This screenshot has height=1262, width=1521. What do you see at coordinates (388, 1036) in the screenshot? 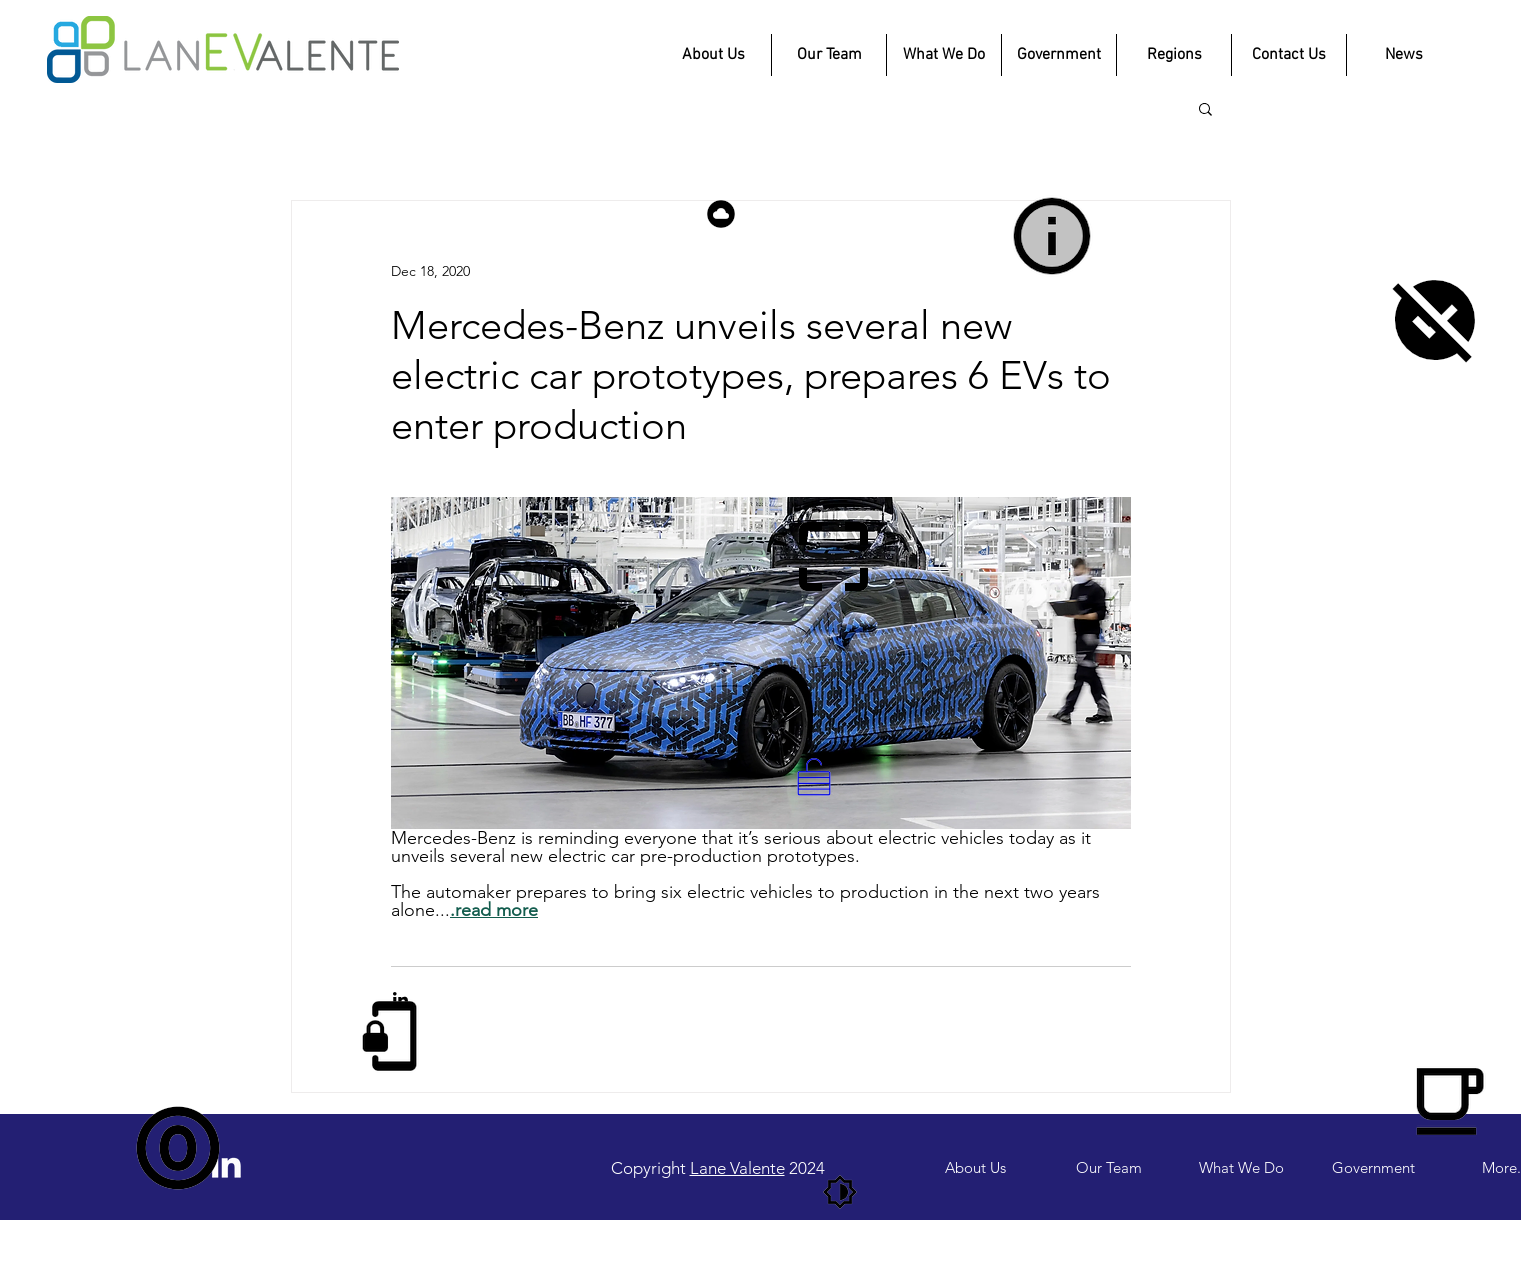
I see `device is locked or secured` at bounding box center [388, 1036].